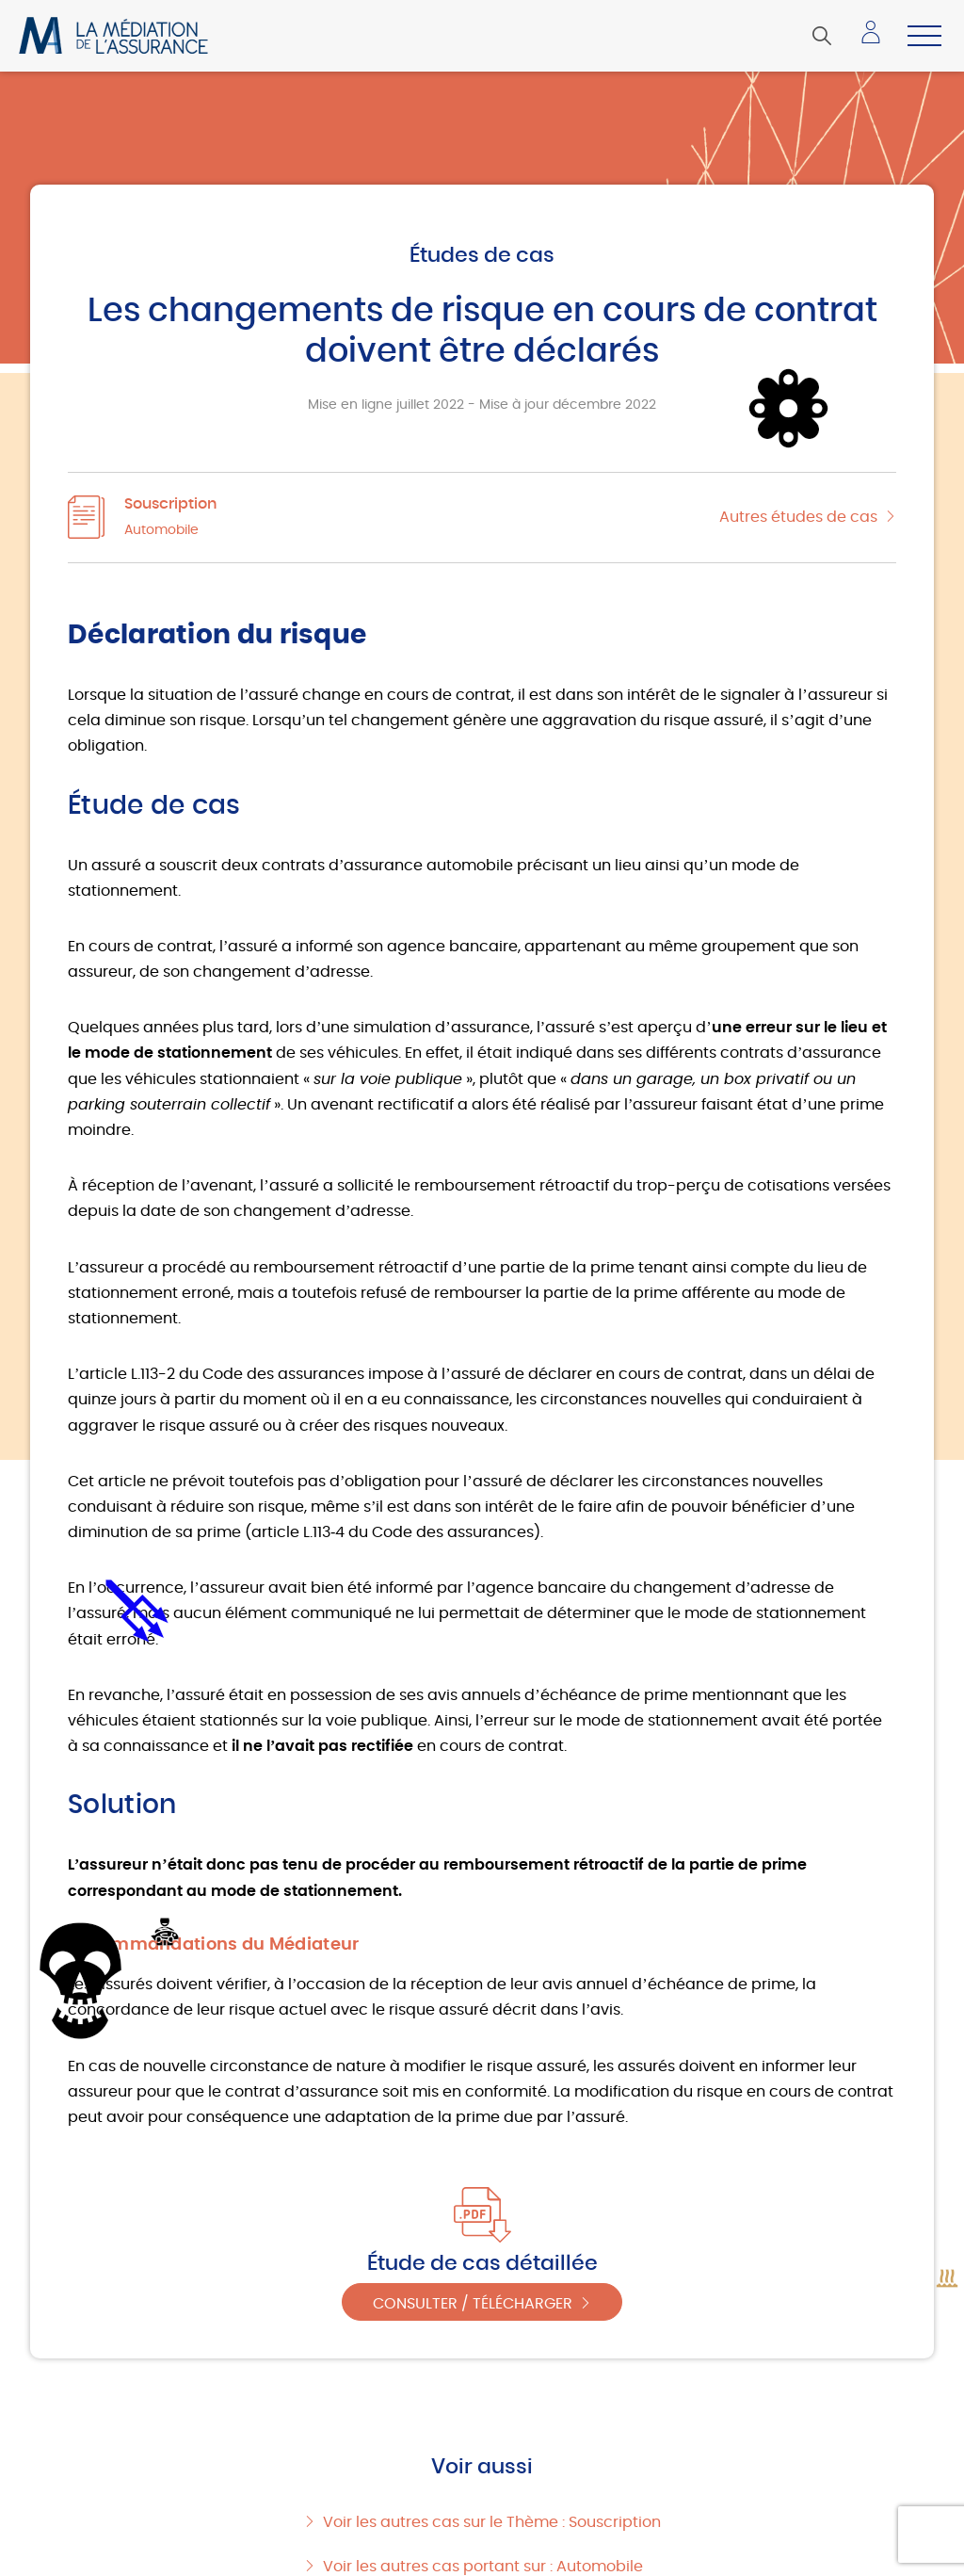 The width and height of the screenshot is (964, 2576). Describe the element at coordinates (165, 1932) in the screenshot. I see `fishing mini-game or activity` at that location.